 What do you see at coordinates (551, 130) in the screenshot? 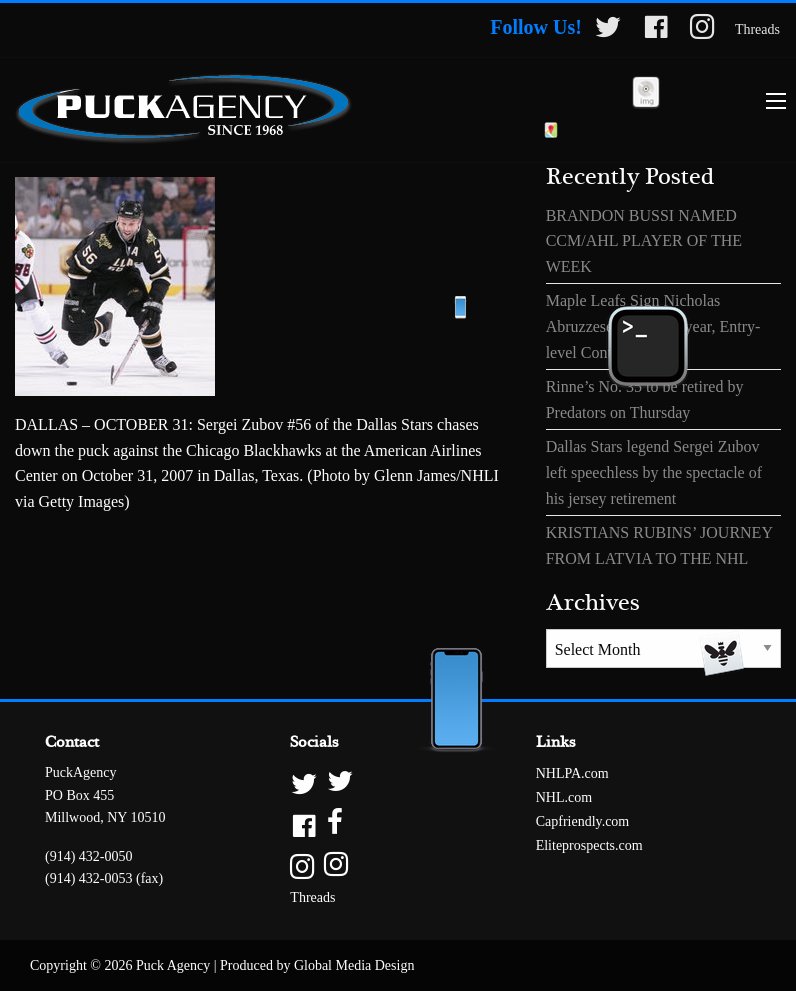
I see `a google earth kml file containing location data` at bounding box center [551, 130].